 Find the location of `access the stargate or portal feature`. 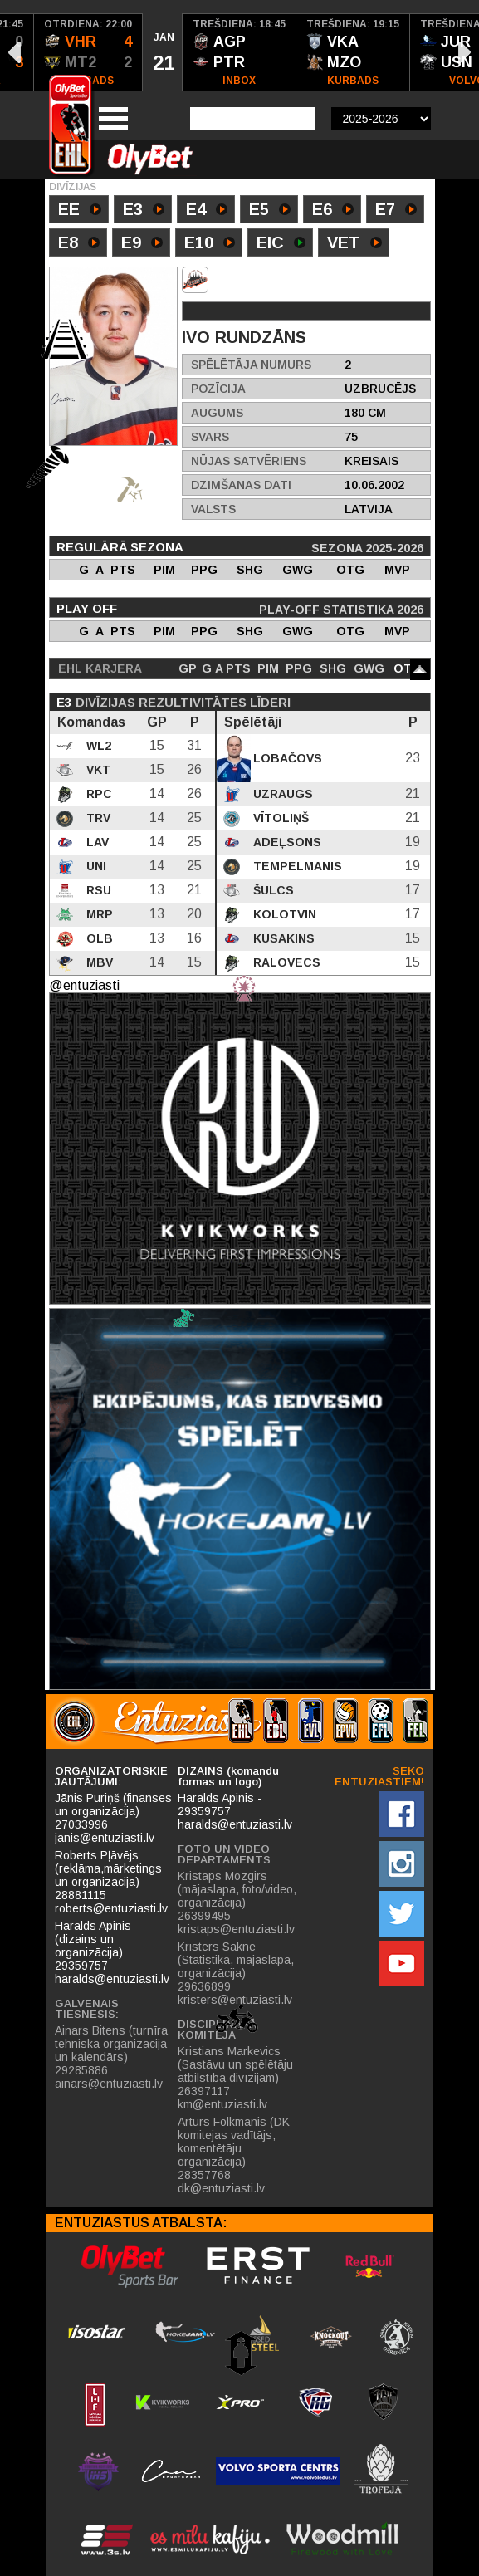

access the stargate or portal feature is located at coordinates (244, 988).